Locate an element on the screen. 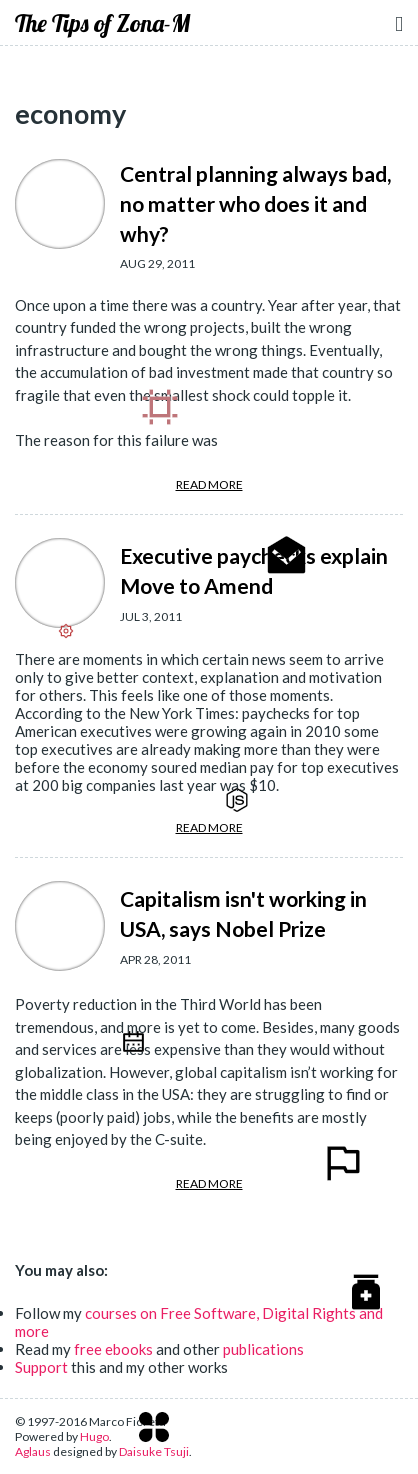 Image resolution: width=418 pixels, height=1474 pixels. view medication information is located at coordinates (366, 1292).